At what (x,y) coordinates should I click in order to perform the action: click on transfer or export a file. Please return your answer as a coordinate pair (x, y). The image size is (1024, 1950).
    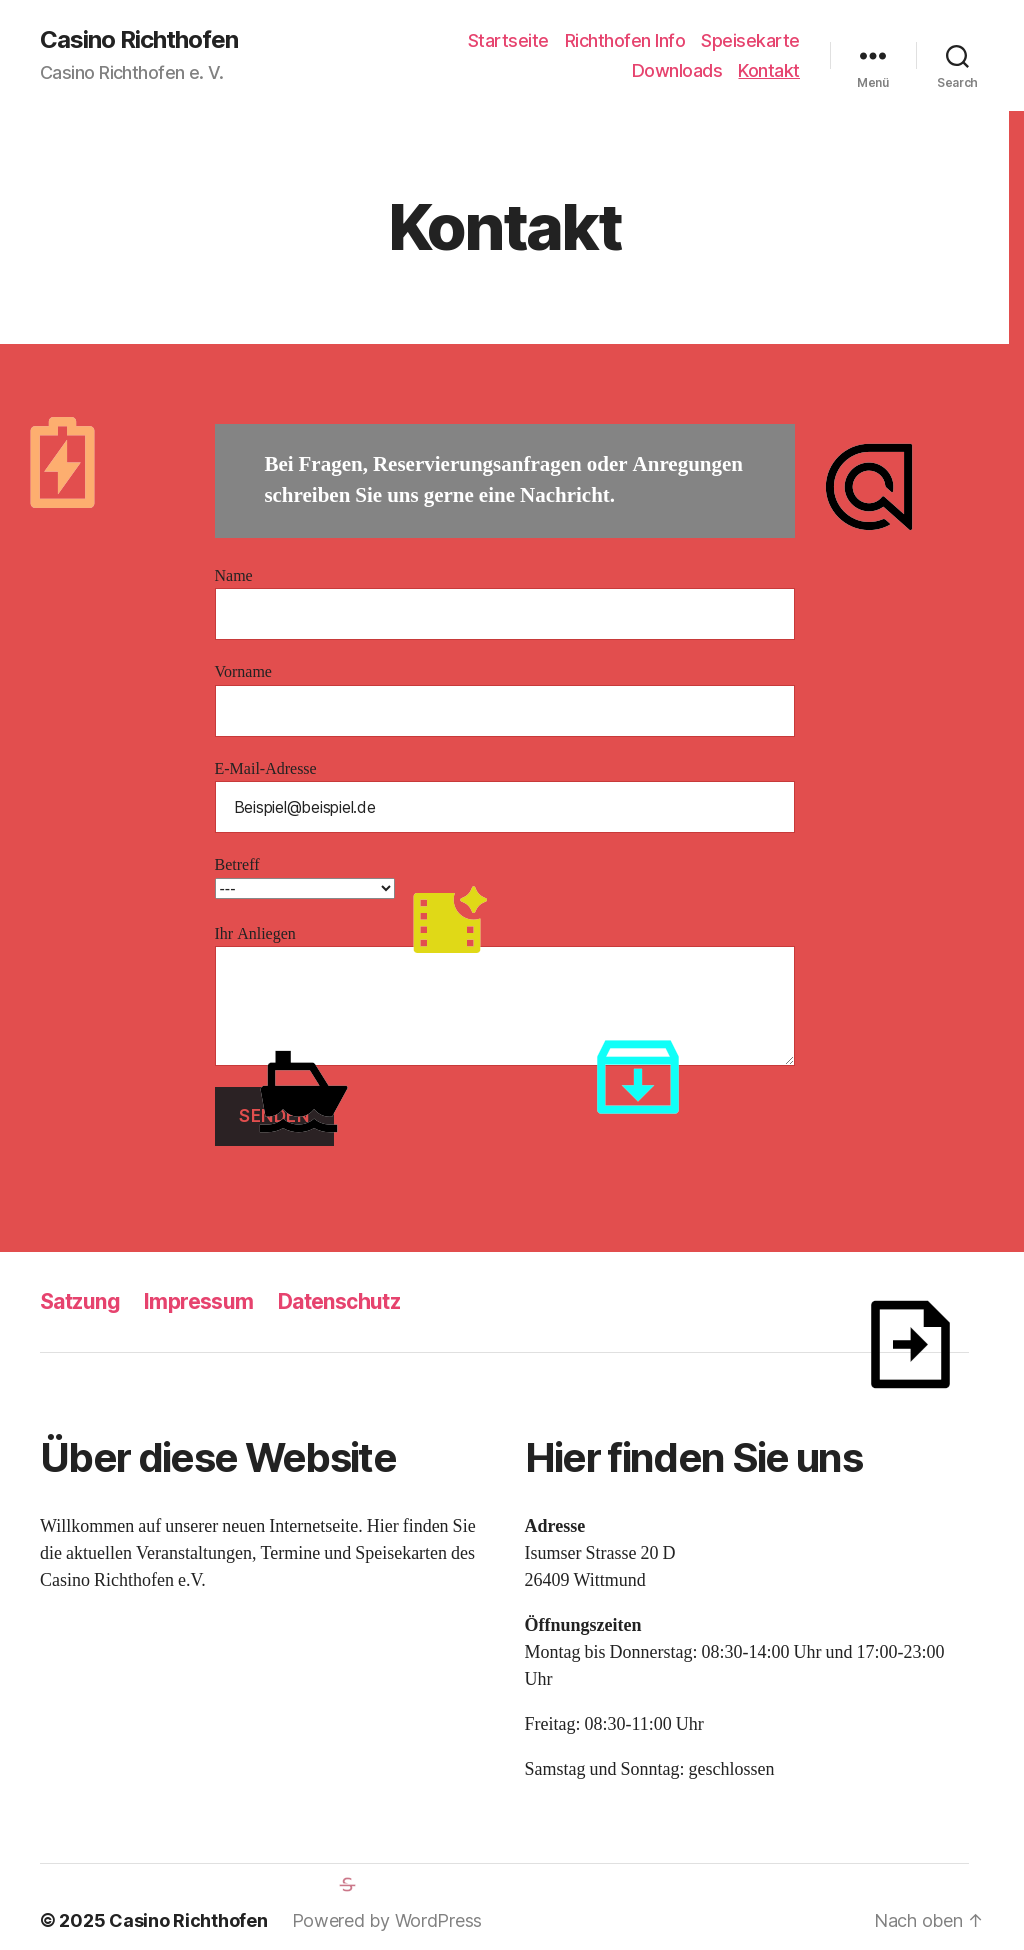
    Looking at the image, I should click on (910, 1344).